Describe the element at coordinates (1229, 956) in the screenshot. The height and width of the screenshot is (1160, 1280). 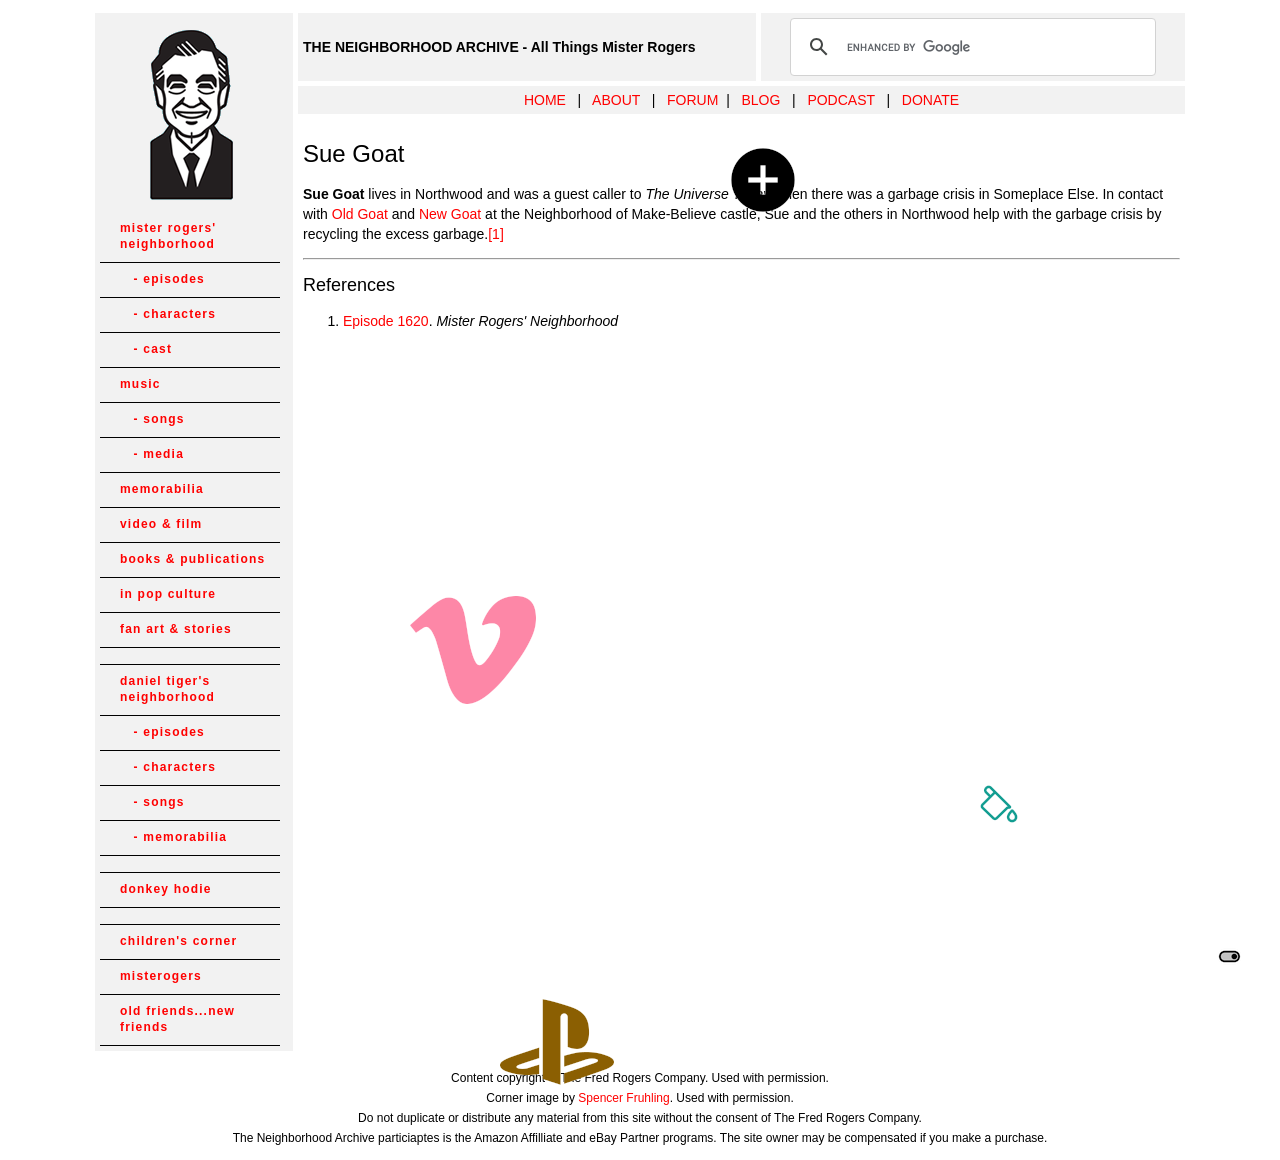
I see `toggle switch in the on/enabled state` at that location.